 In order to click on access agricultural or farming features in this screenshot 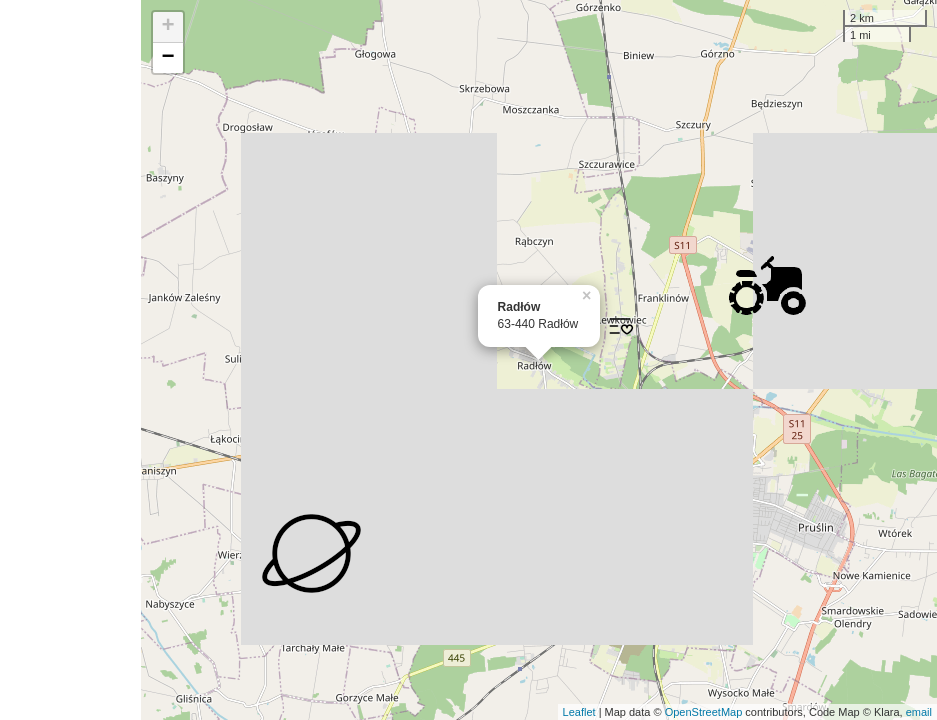, I will do `click(767, 287)`.